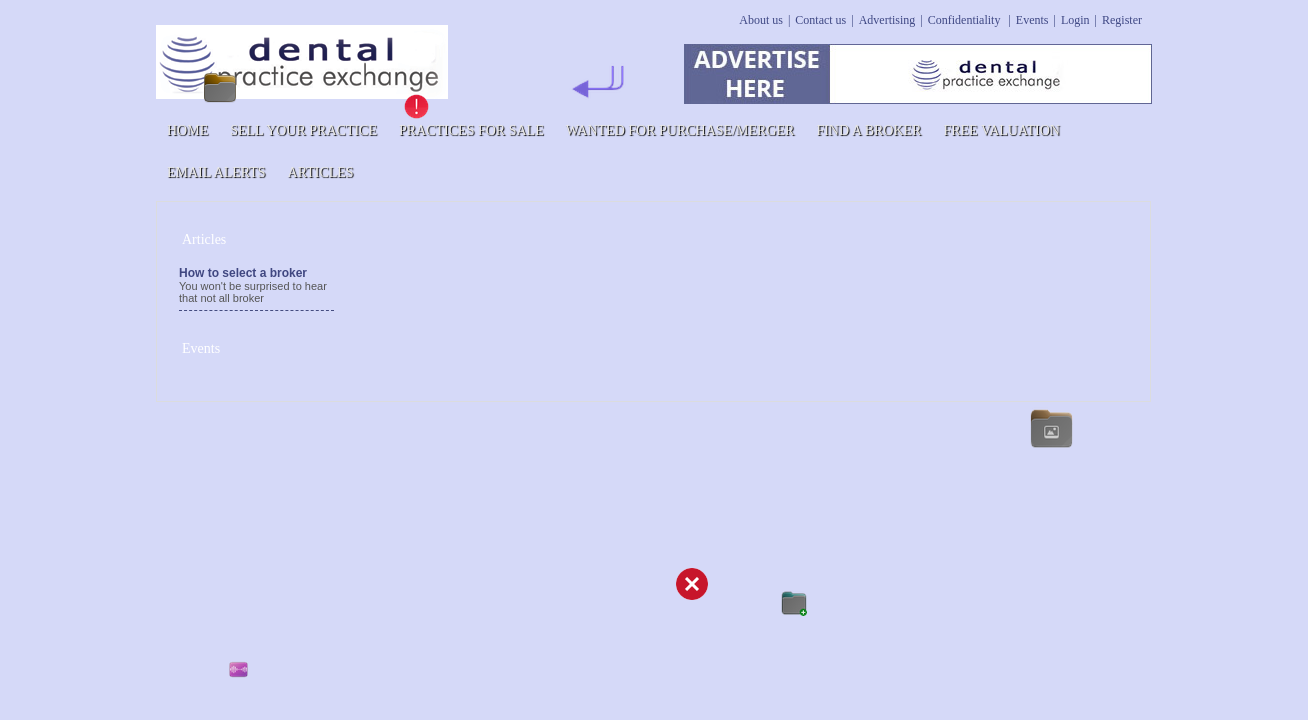  Describe the element at coordinates (220, 87) in the screenshot. I see `drop files here to move them into this folder` at that location.